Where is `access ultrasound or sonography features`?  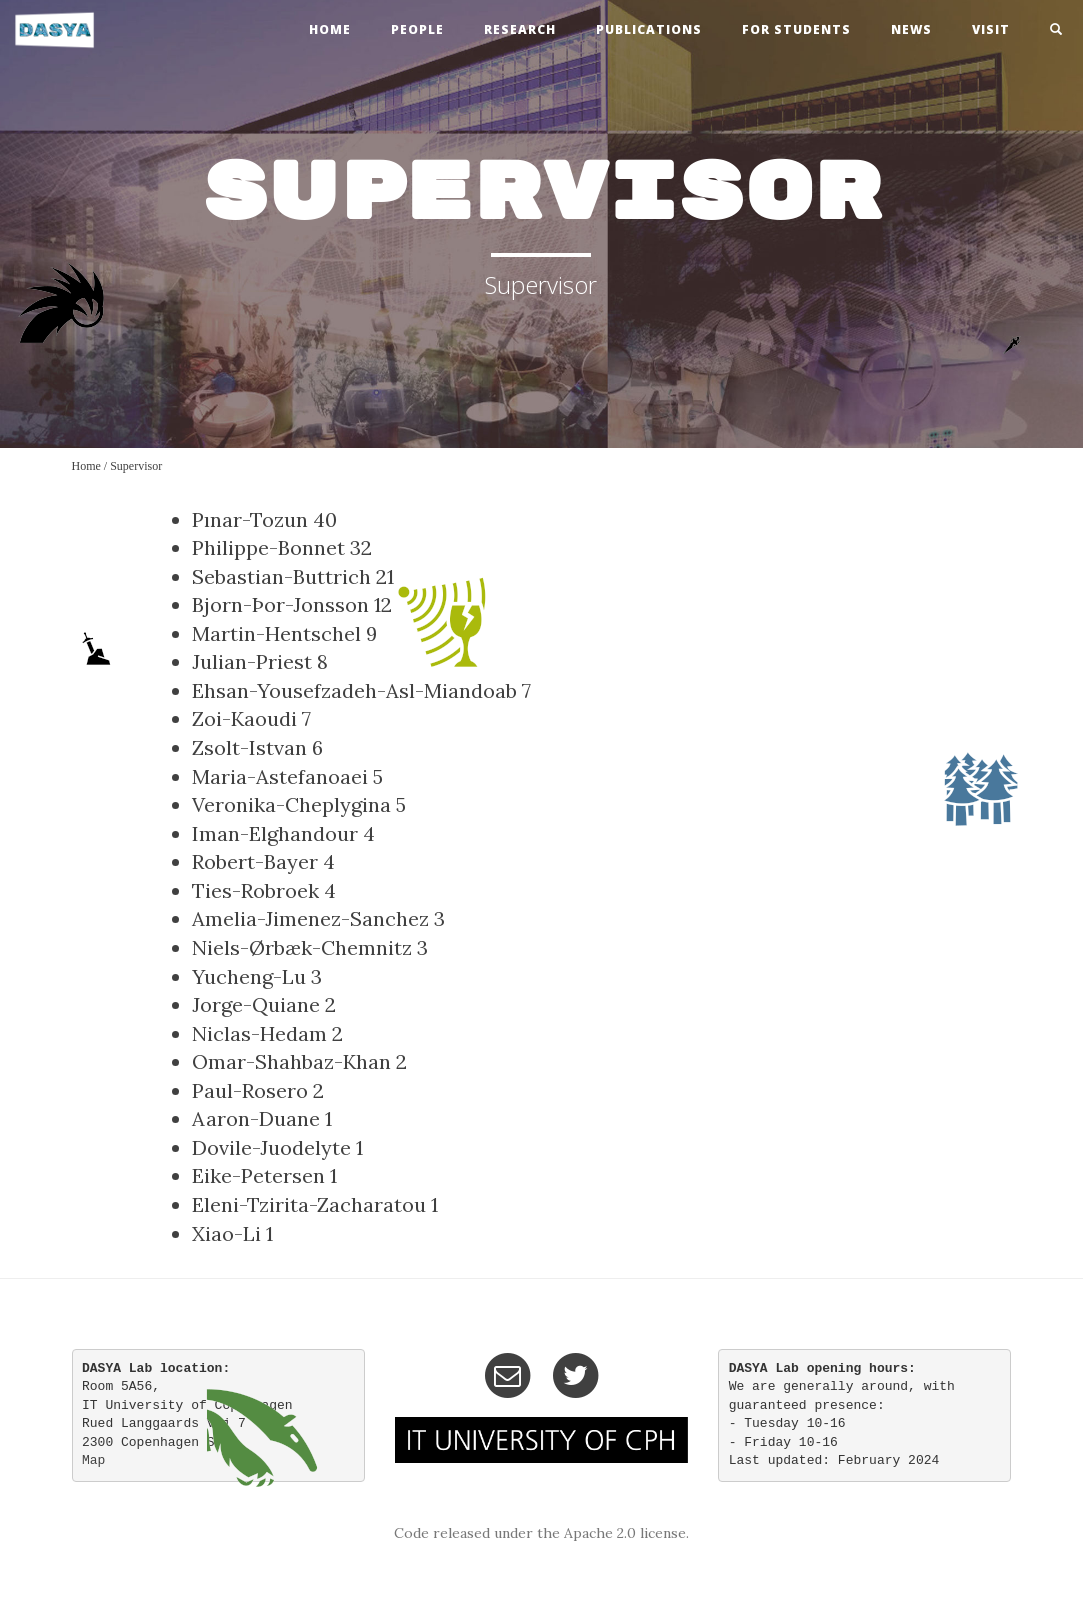
access ultrasound or sonography features is located at coordinates (442, 622).